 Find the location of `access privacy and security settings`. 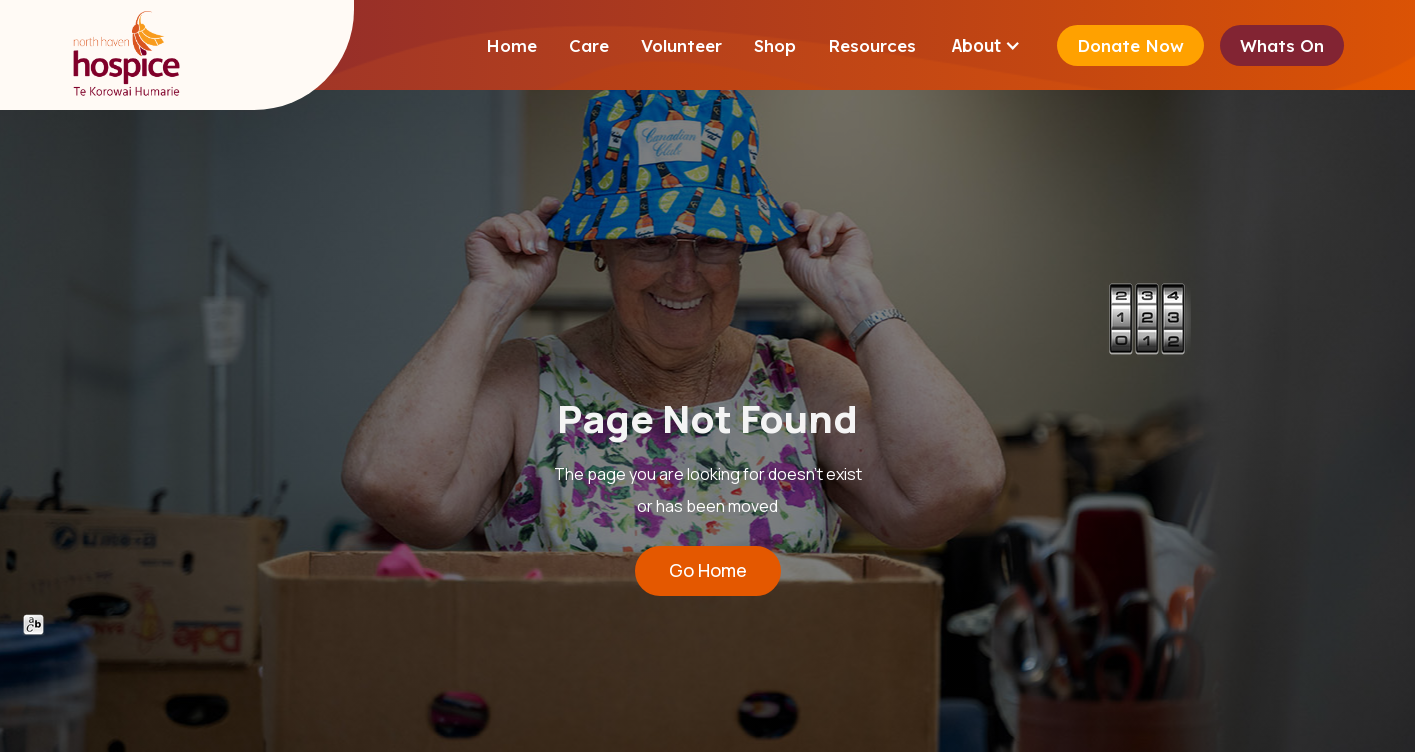

access privacy and security settings is located at coordinates (1147, 319).